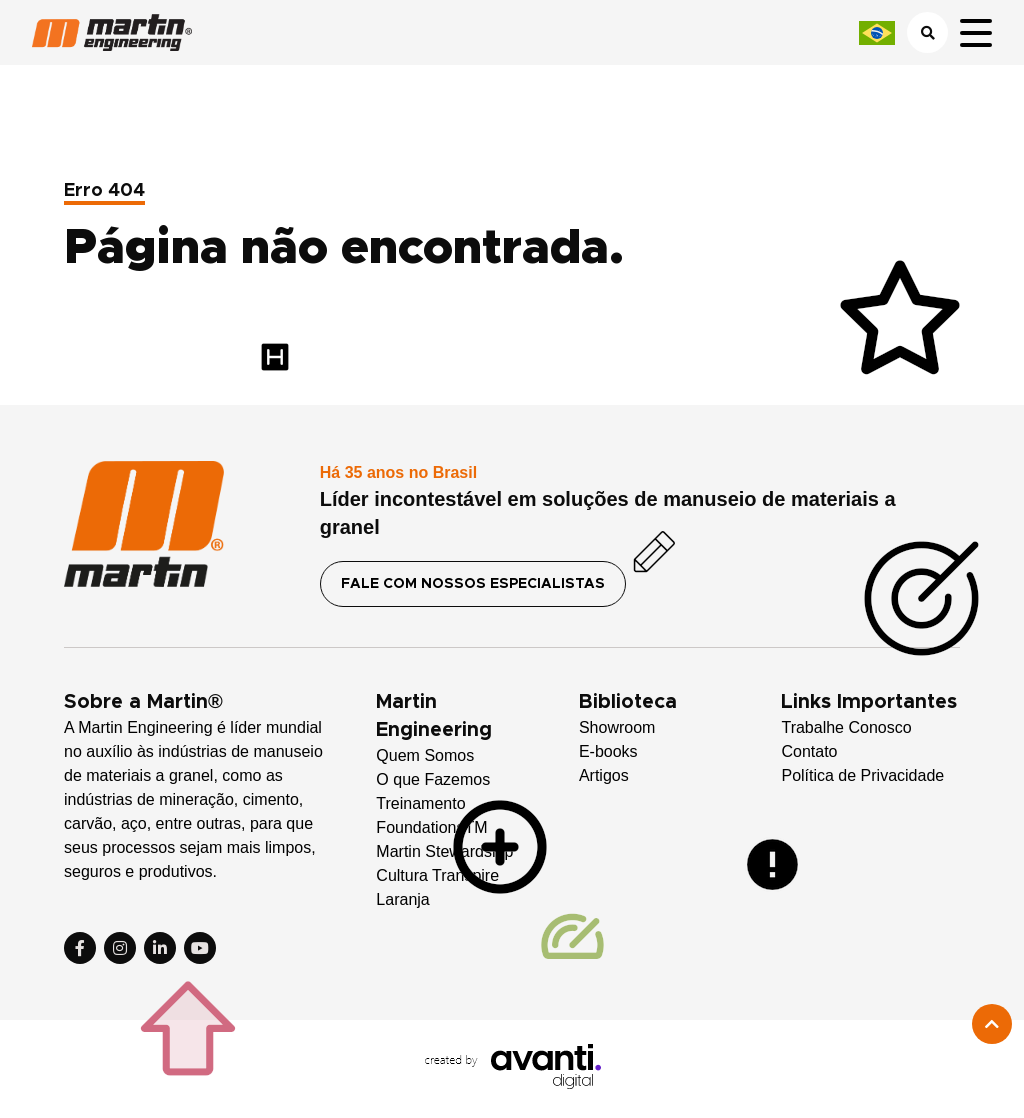 Image resolution: width=1024 pixels, height=1118 pixels. I want to click on upload a file or content, so click(188, 1032).